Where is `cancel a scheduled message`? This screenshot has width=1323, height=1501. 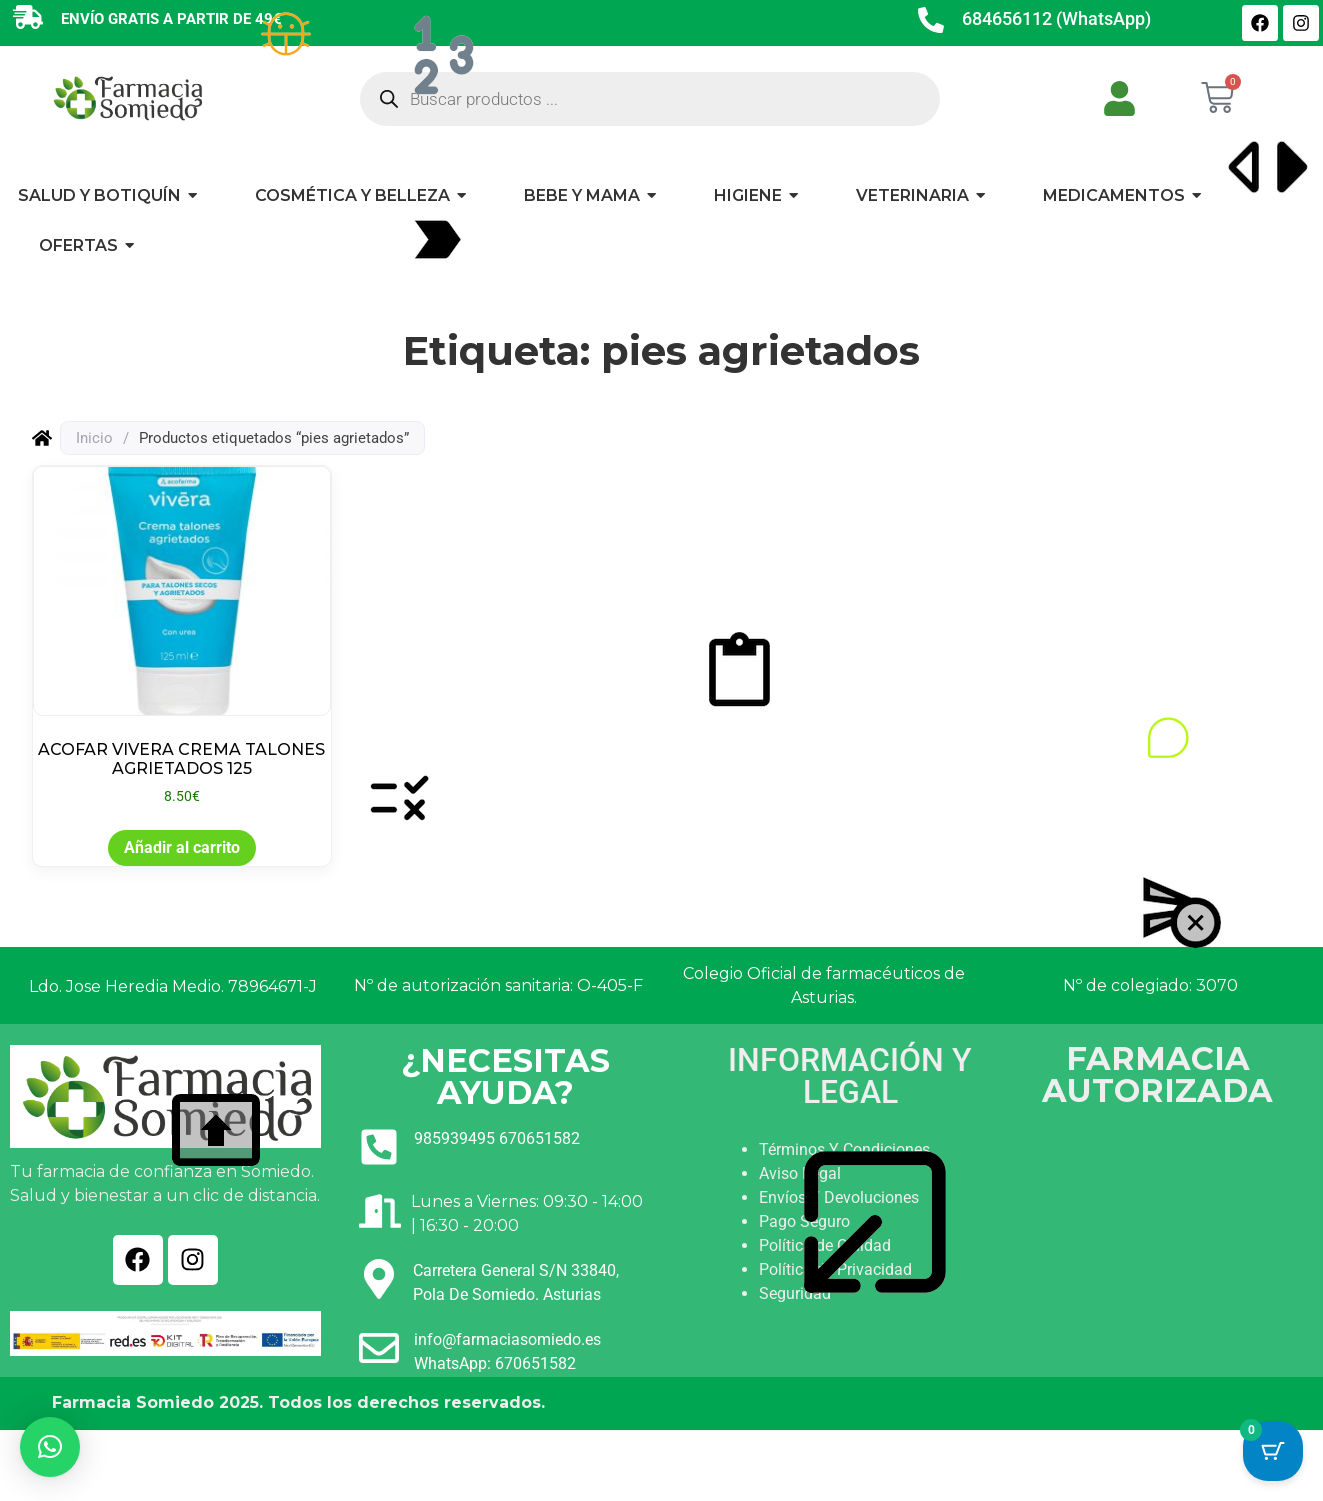
cancel a scheduled message is located at coordinates (1180, 907).